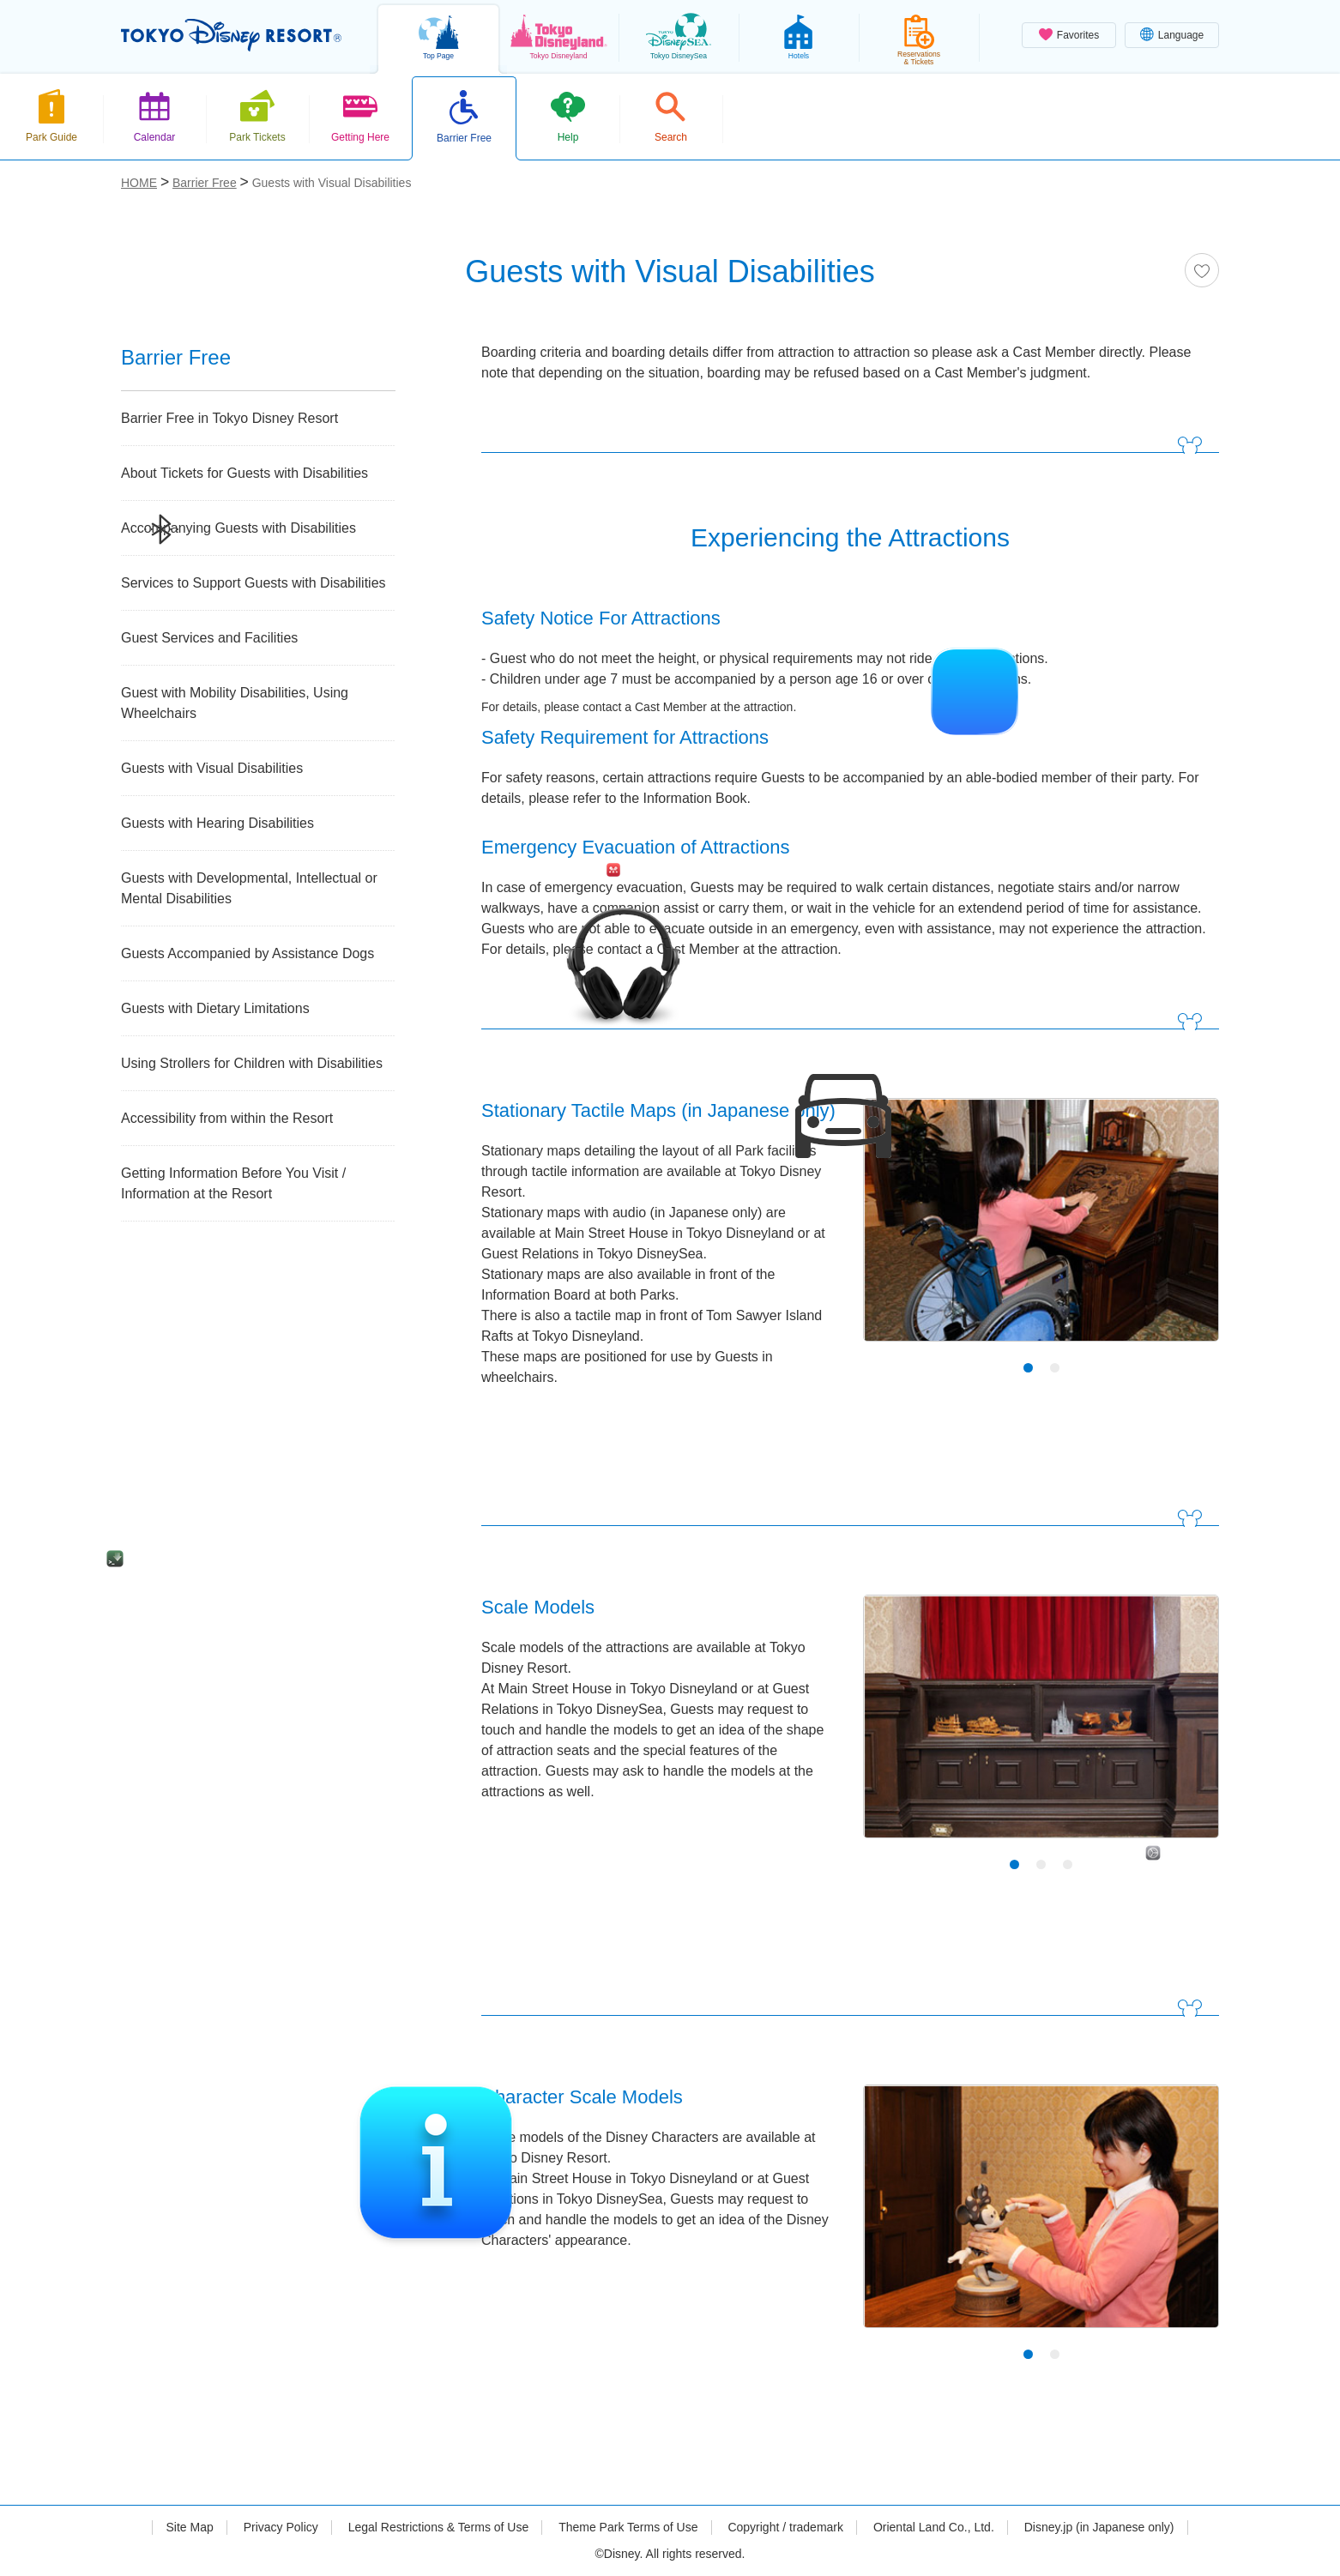 This screenshot has height=2576, width=1340. What do you see at coordinates (613, 870) in the screenshot?
I see `open mendeley desktop reference manager` at bounding box center [613, 870].